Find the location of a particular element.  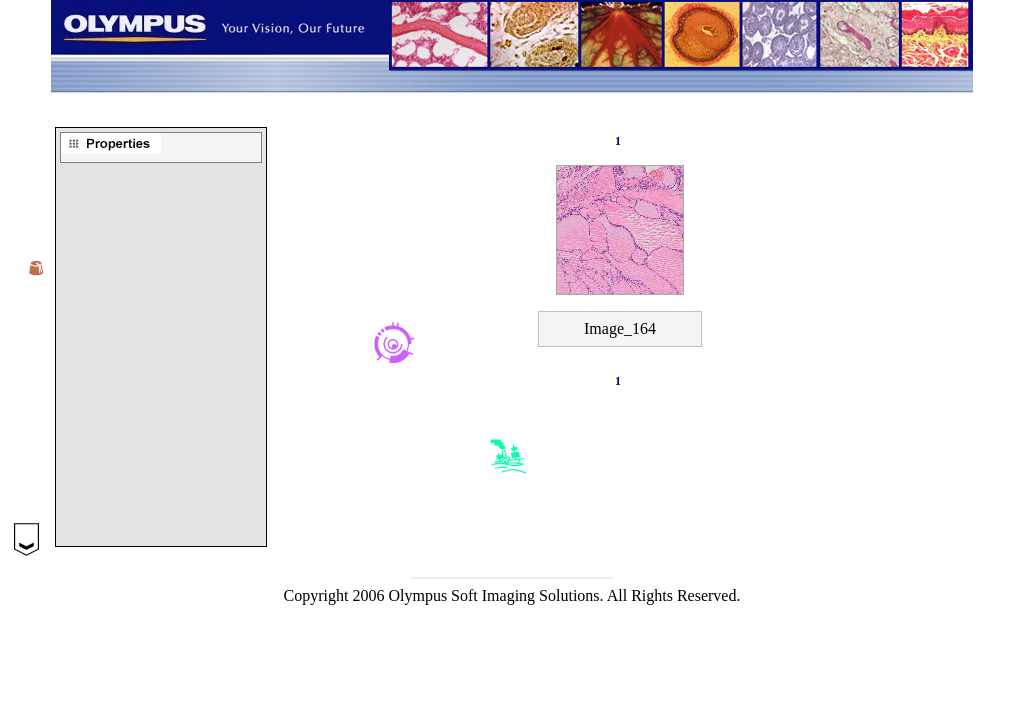

select fez hat accessory for avatar is located at coordinates (36, 268).